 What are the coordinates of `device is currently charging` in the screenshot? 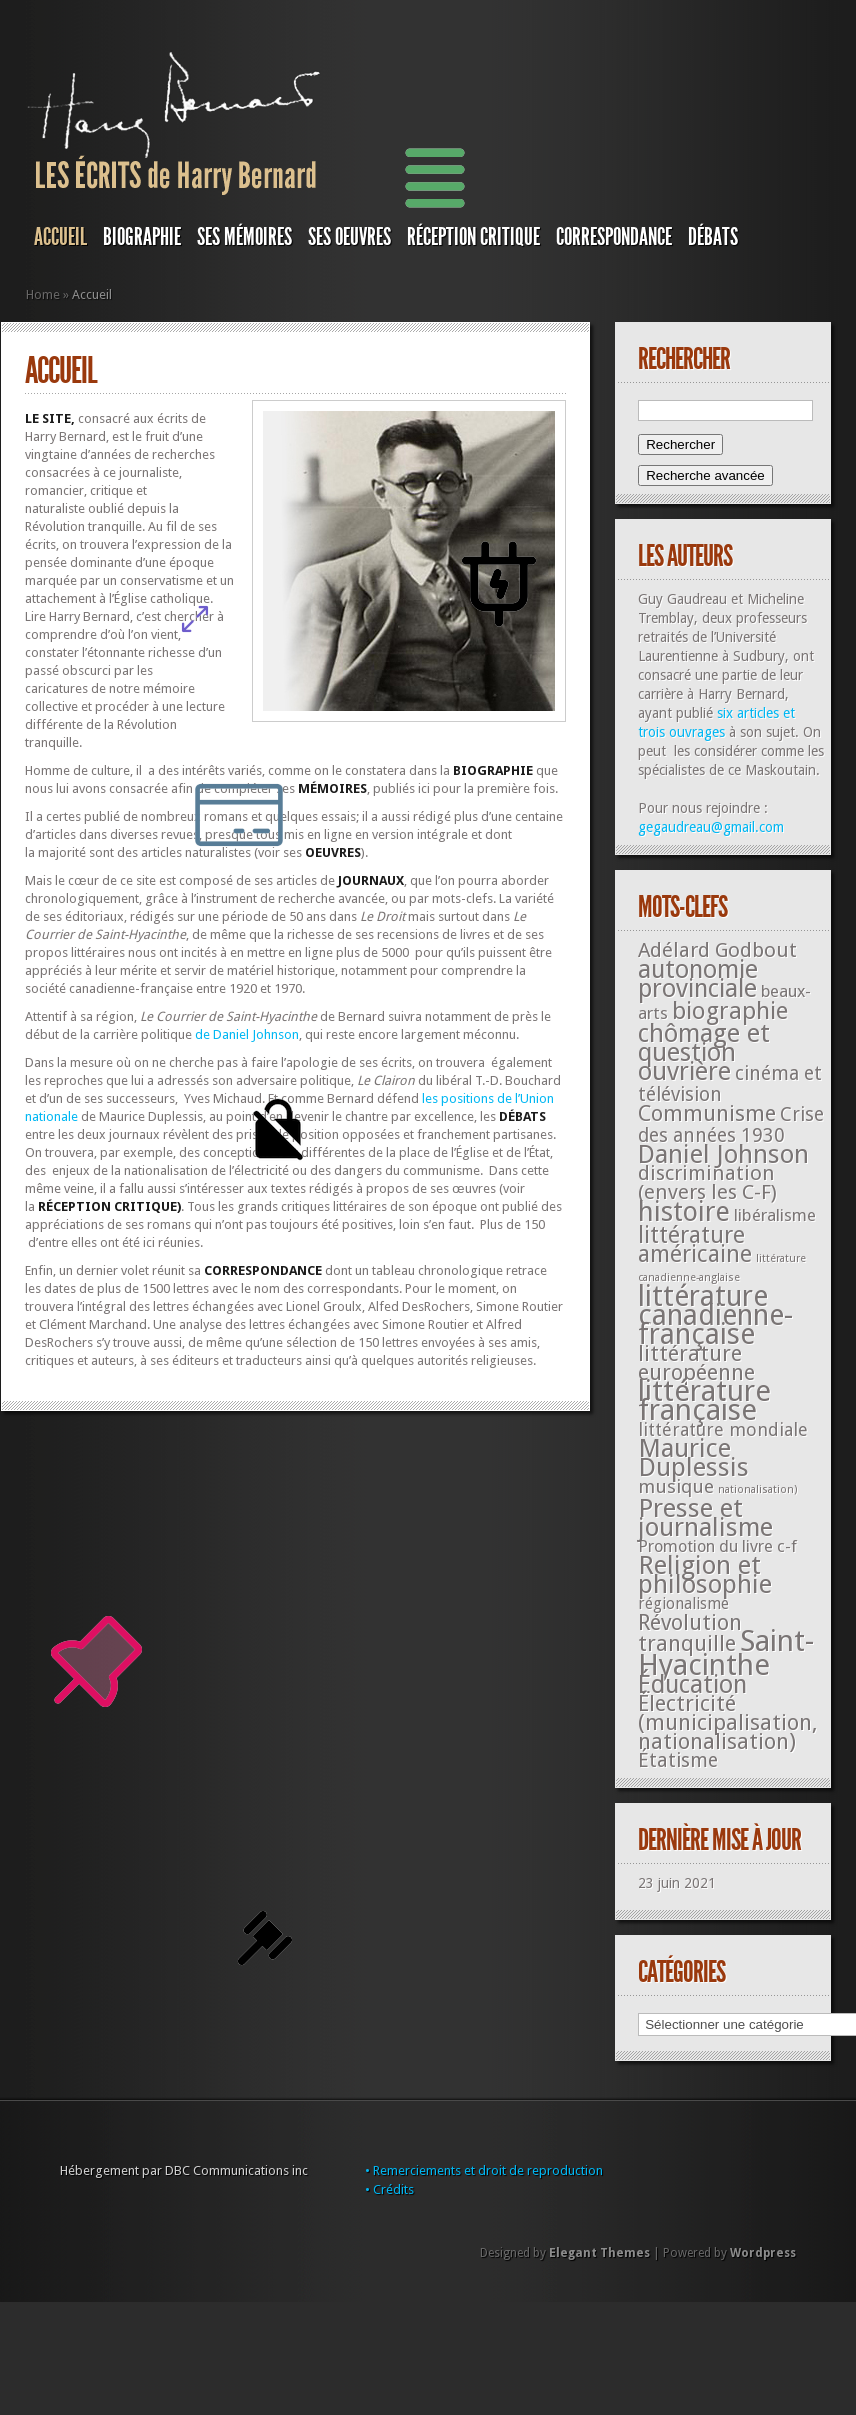 It's located at (499, 584).